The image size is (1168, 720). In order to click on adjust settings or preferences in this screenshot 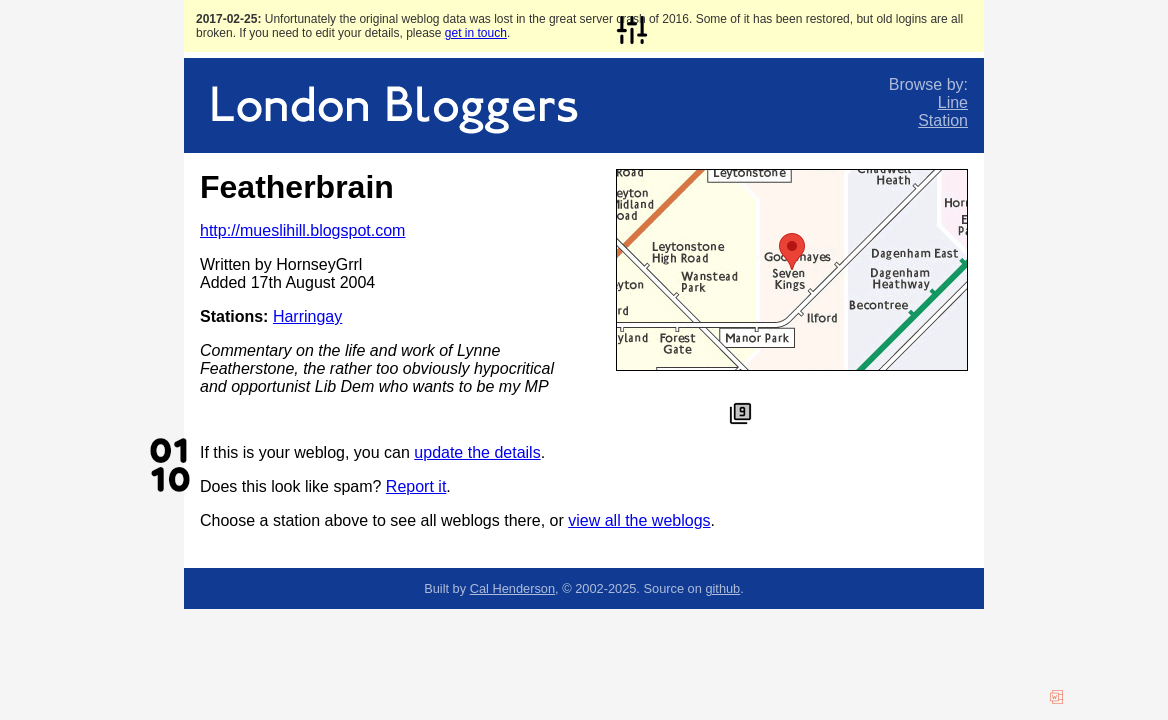, I will do `click(632, 30)`.